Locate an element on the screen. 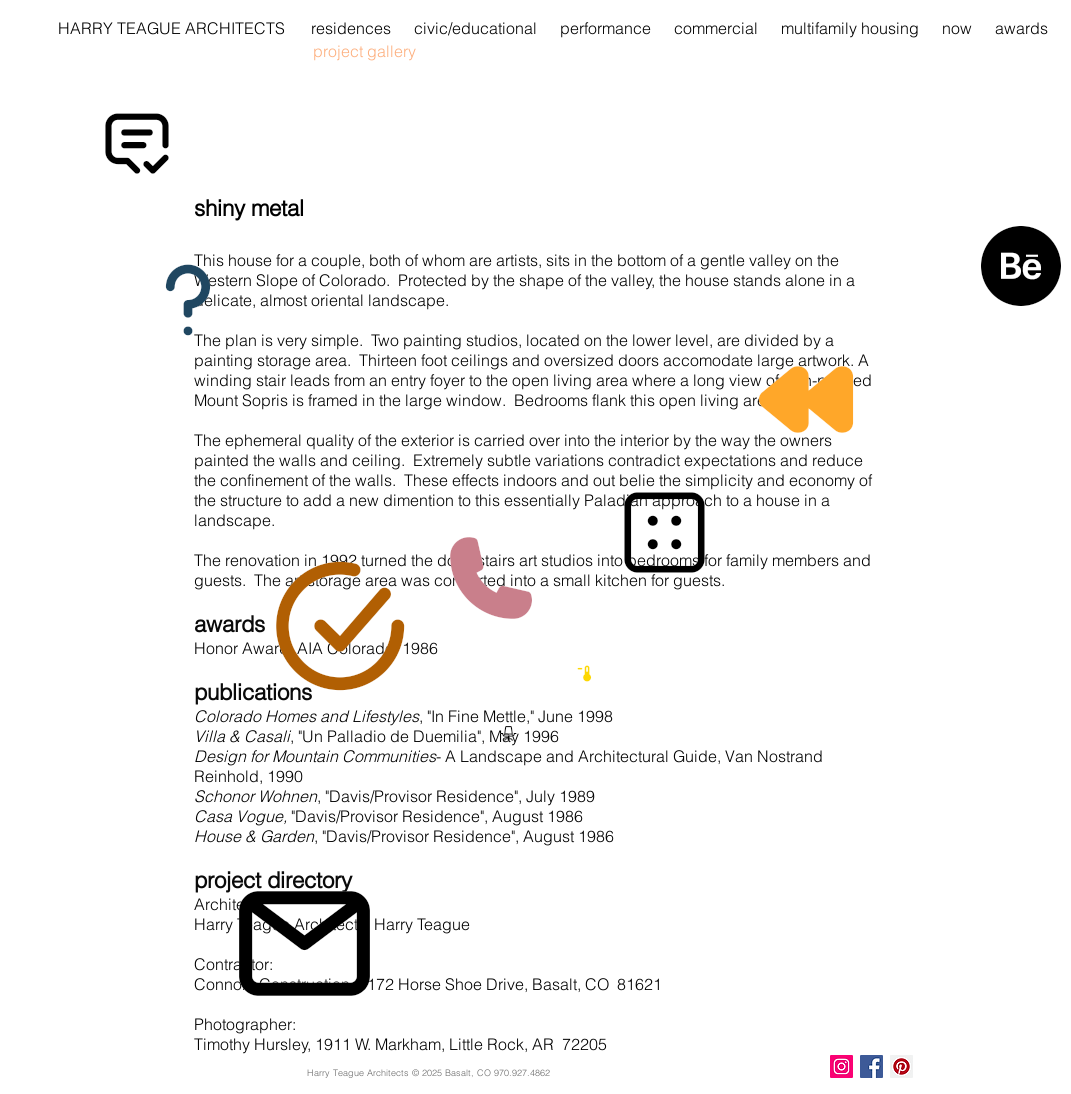 The image size is (1071, 1094). decrease temperature setting is located at coordinates (585, 673).